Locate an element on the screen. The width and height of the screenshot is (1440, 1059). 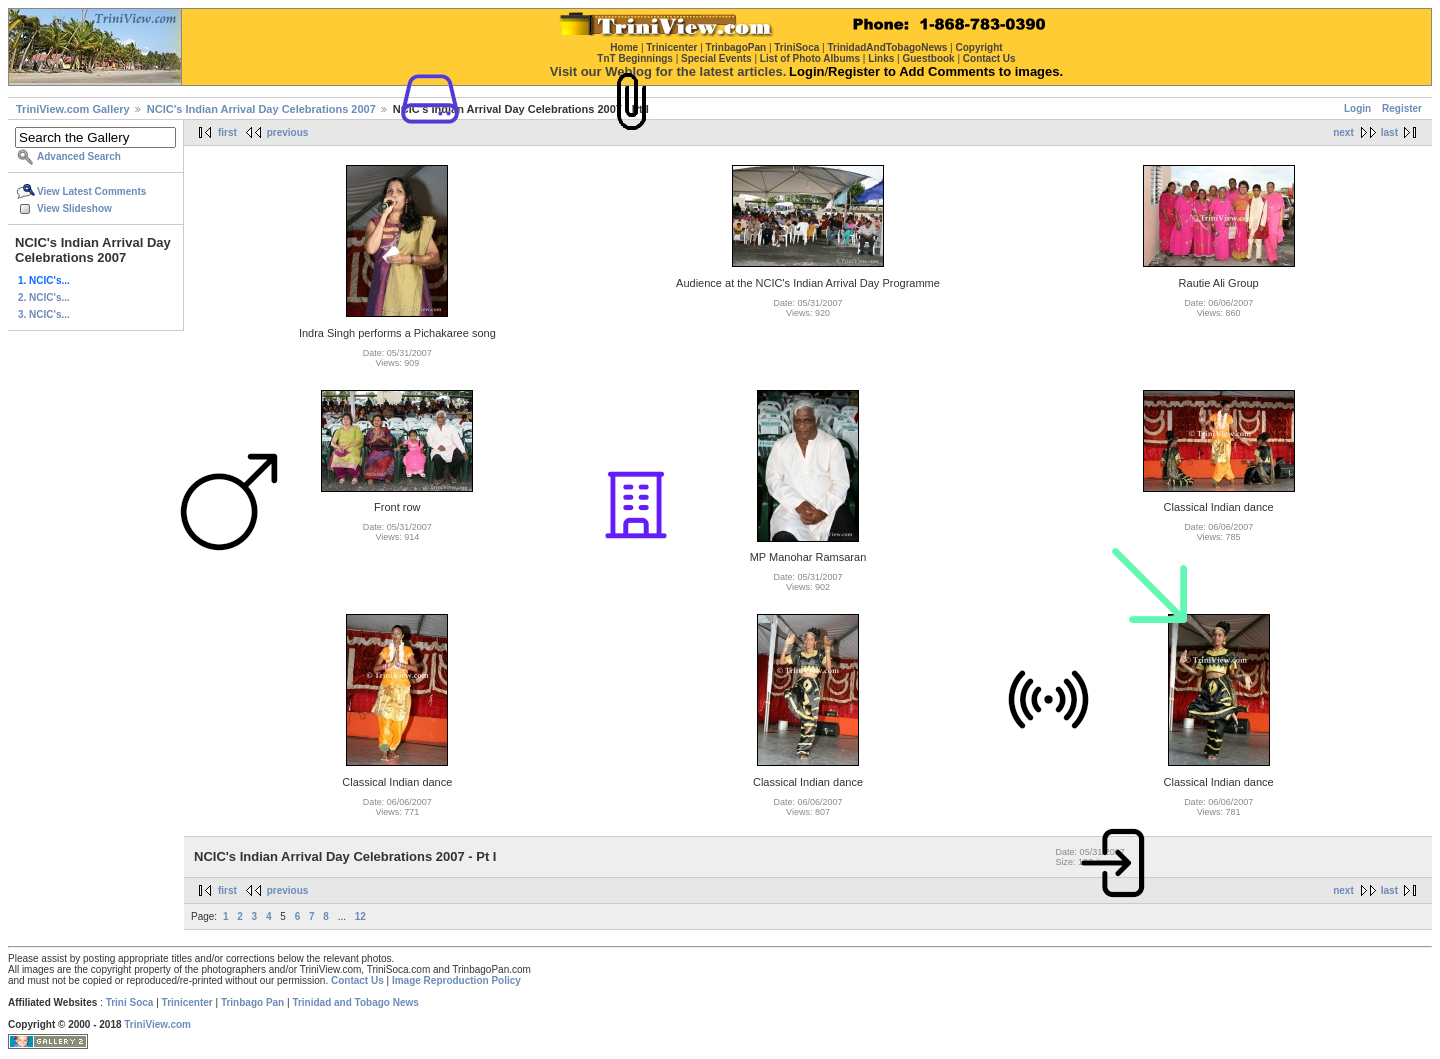
indicates wireless signal strength is located at coordinates (1048, 699).